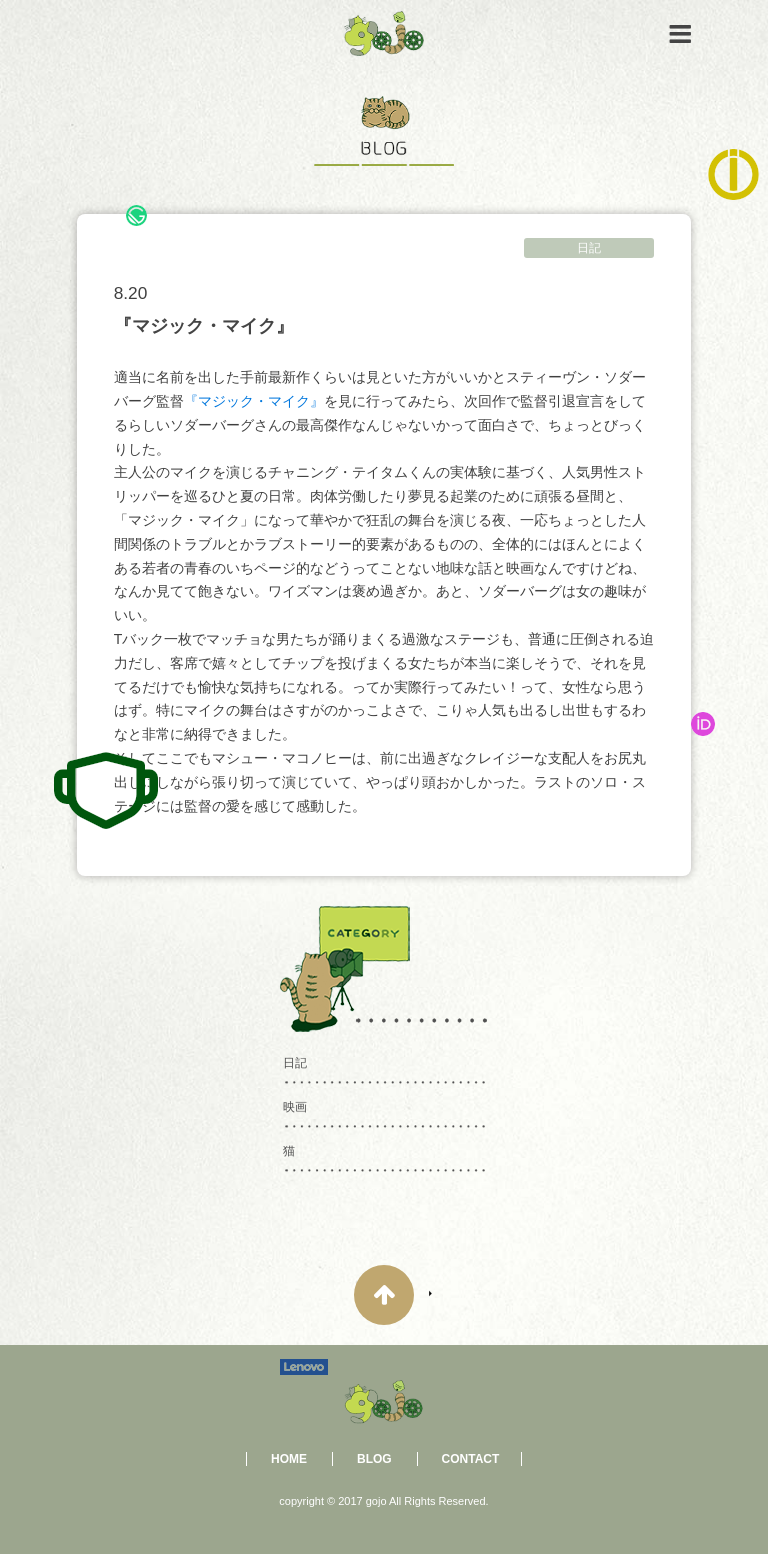 This screenshot has height=1554, width=768. I want to click on Lenovo brand logo, so click(304, 1367).